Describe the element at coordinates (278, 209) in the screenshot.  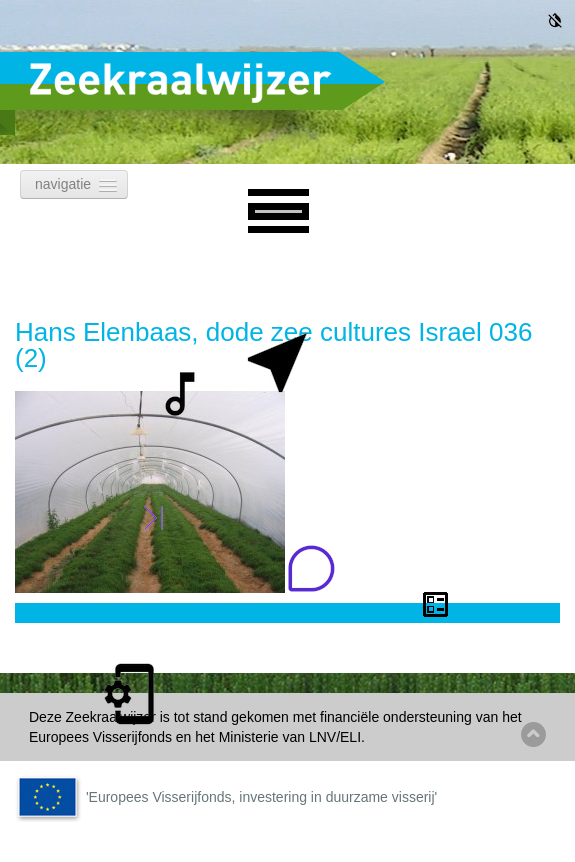
I see `switch to day view in calendar` at that location.